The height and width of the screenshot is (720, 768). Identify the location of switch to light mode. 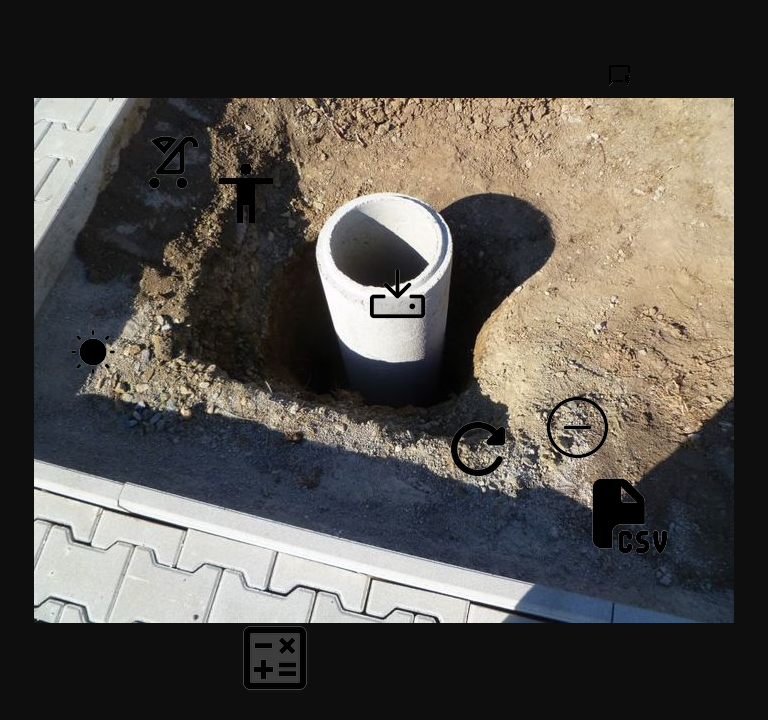
(93, 352).